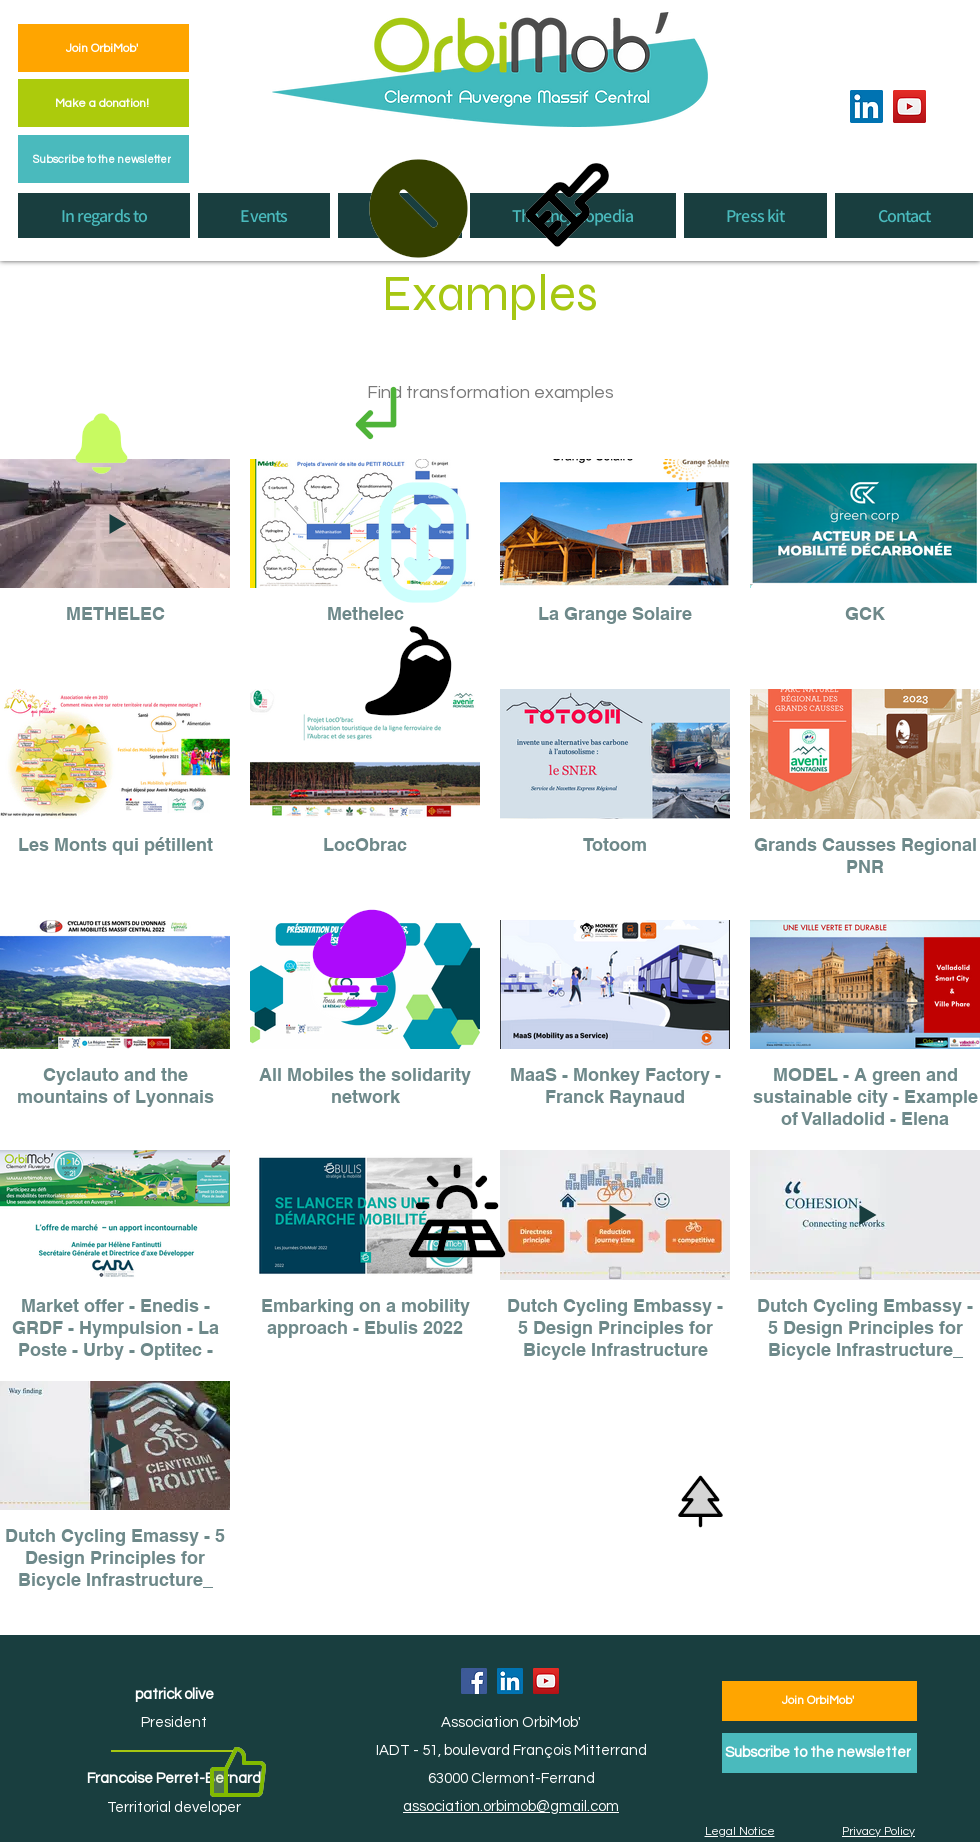 The width and height of the screenshot is (980, 1842). What do you see at coordinates (413, 674) in the screenshot?
I see `indicates spicy or hot food option` at bounding box center [413, 674].